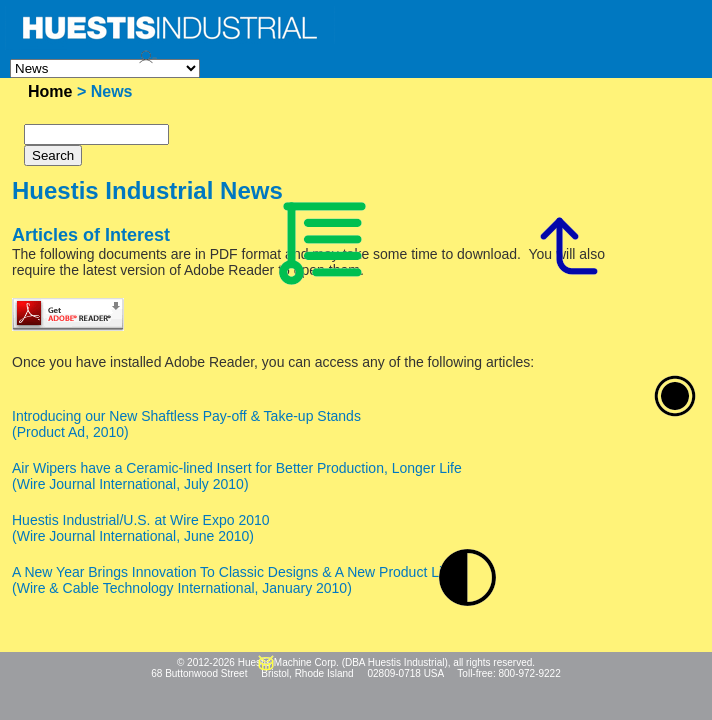 Image resolution: width=712 pixels, height=720 pixels. What do you see at coordinates (324, 243) in the screenshot?
I see `adjust window blinds or shades` at bounding box center [324, 243].